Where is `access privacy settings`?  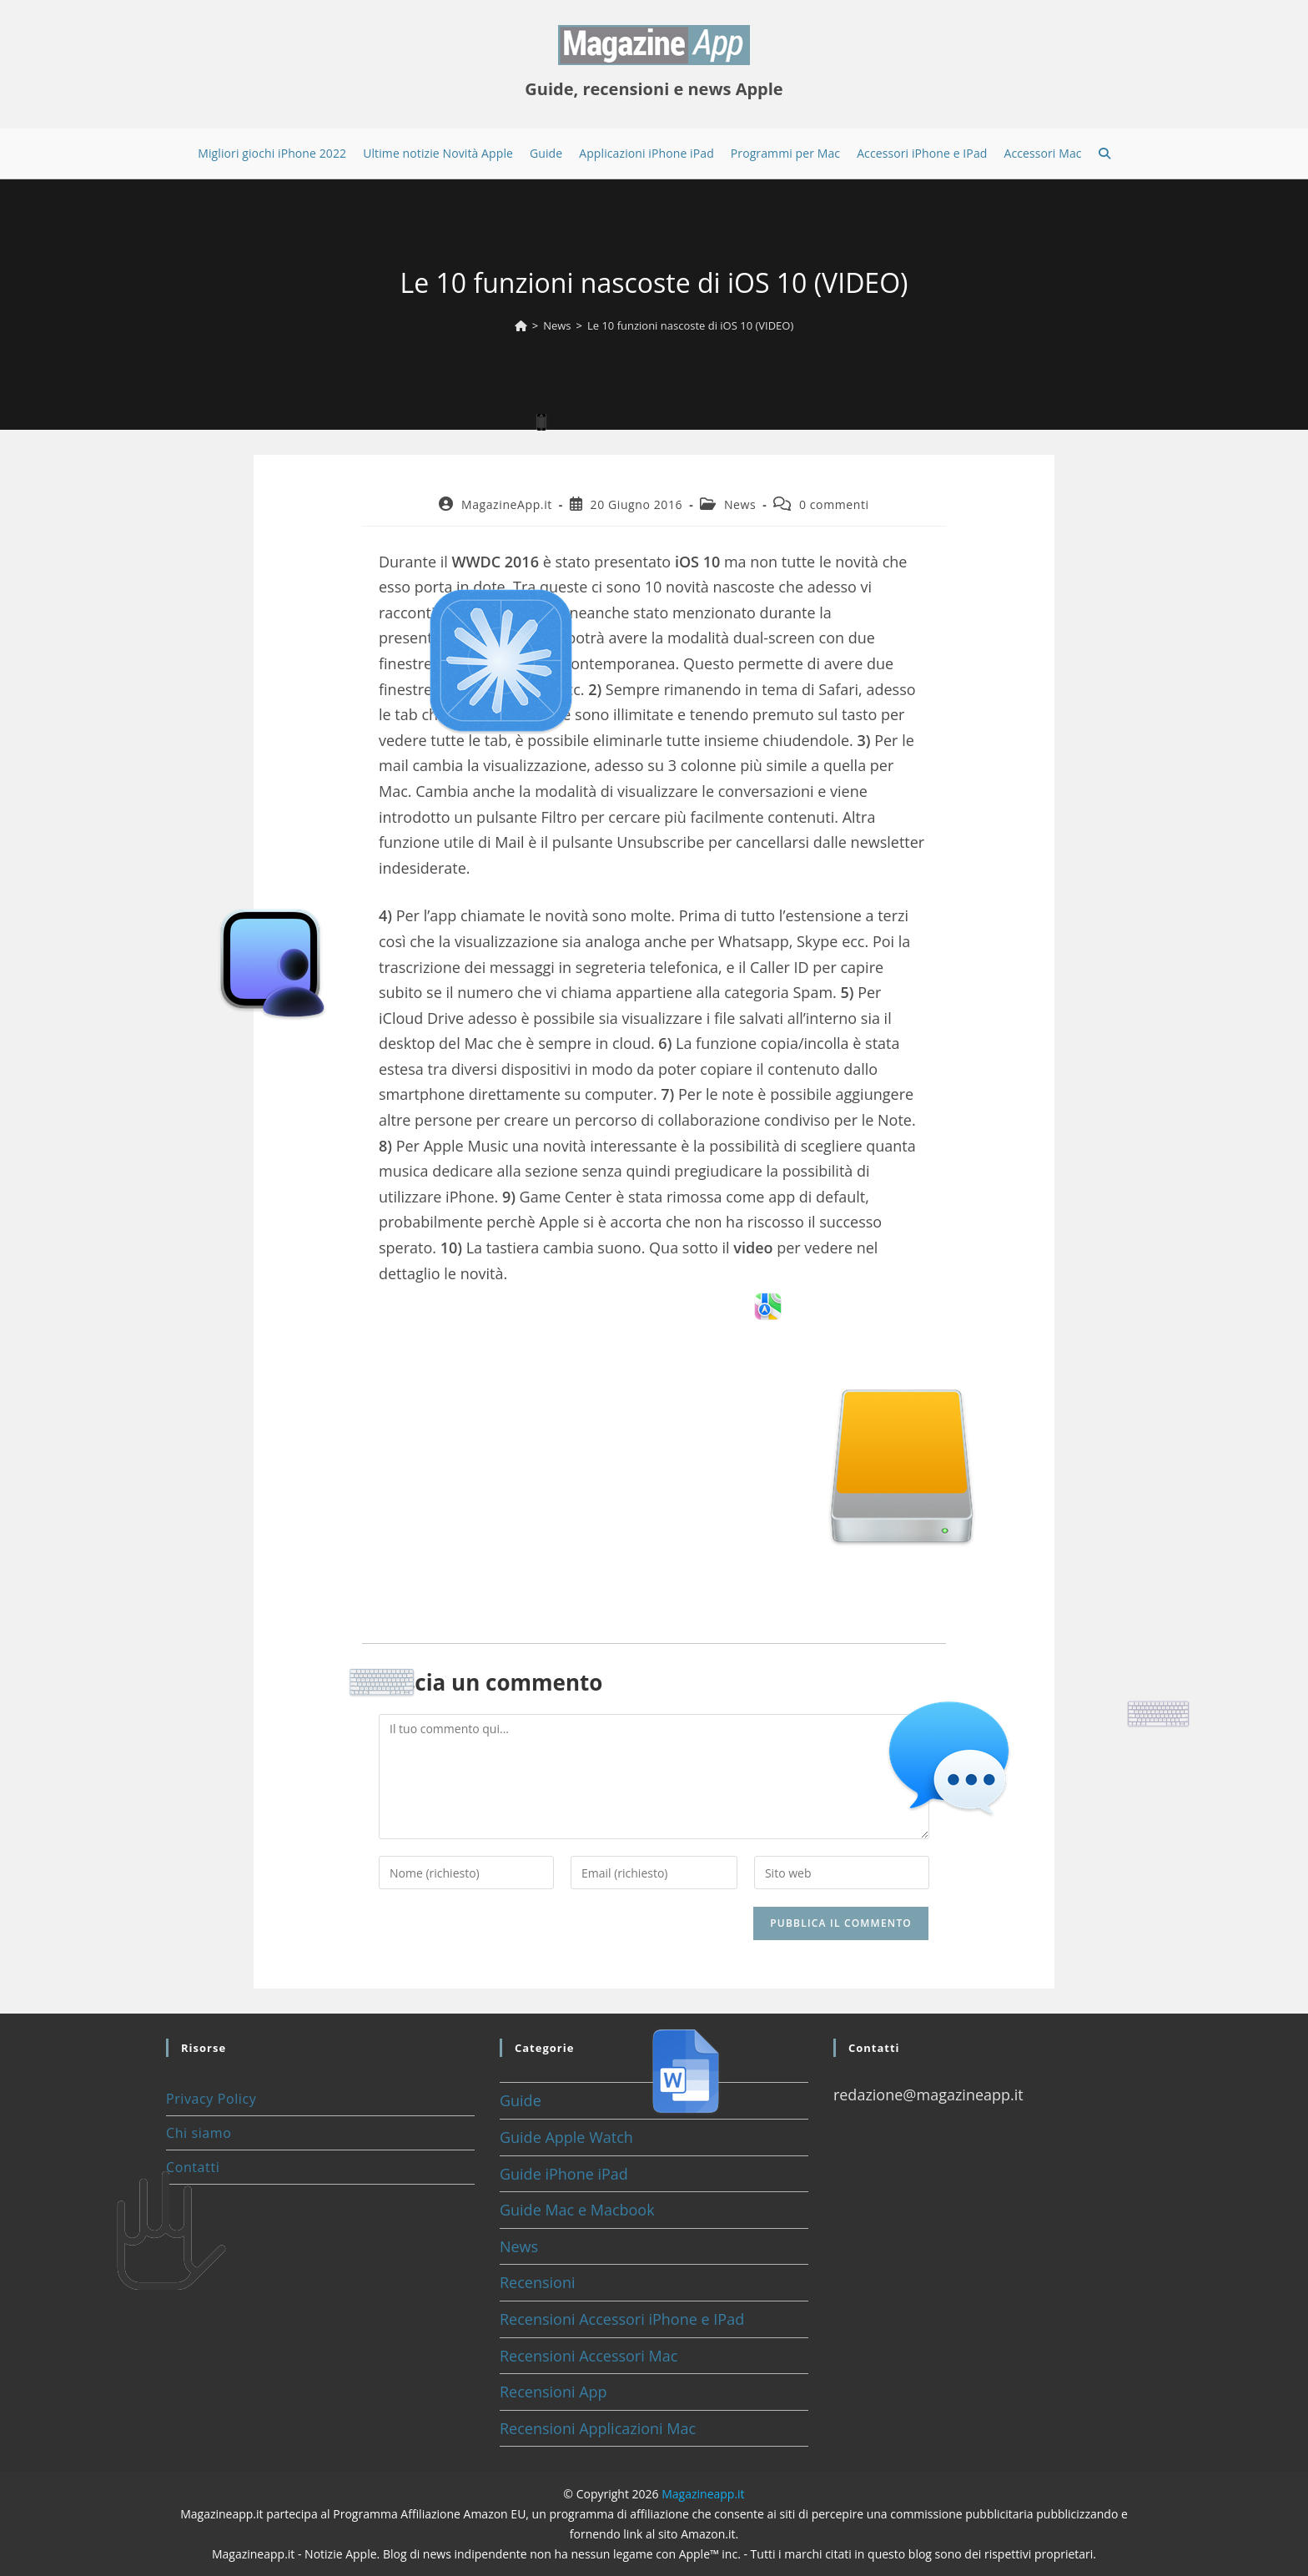
access privacy settings is located at coordinates (169, 2231).